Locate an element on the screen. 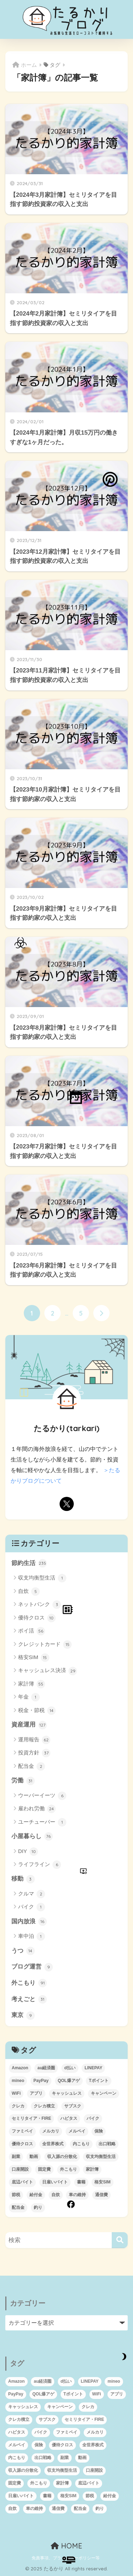  access developer or hardware settings is located at coordinates (68, 1610).